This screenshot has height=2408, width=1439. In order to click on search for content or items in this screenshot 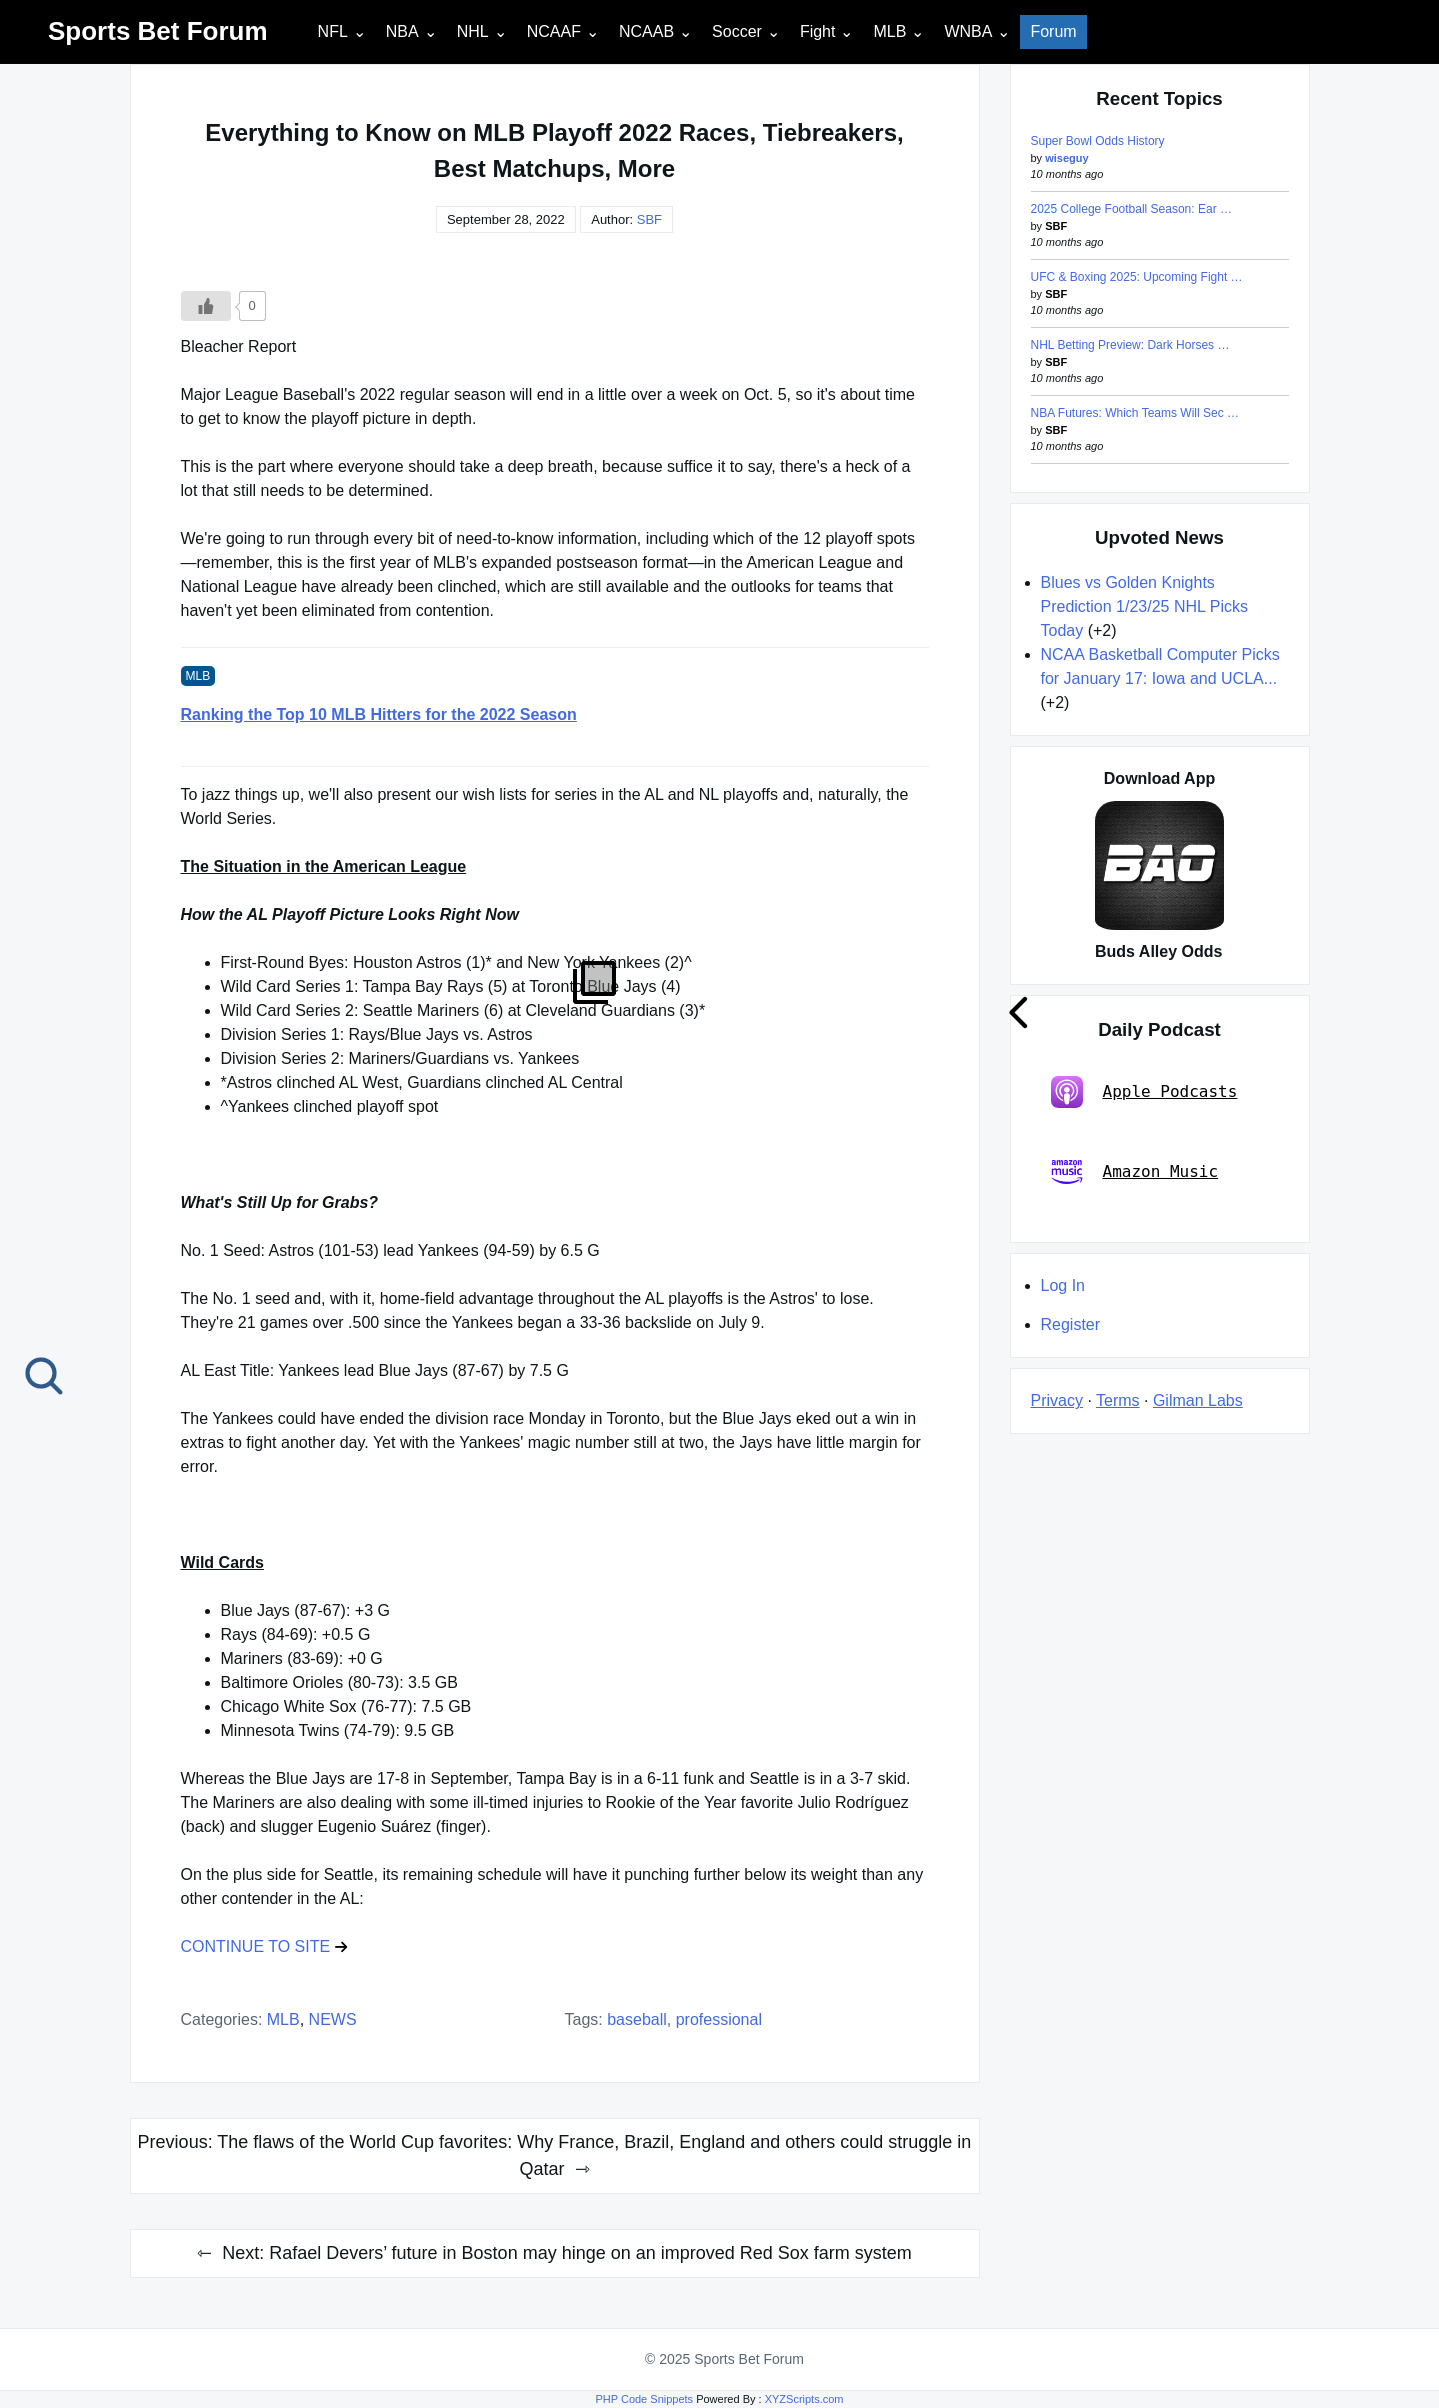, I will do `click(44, 1376)`.